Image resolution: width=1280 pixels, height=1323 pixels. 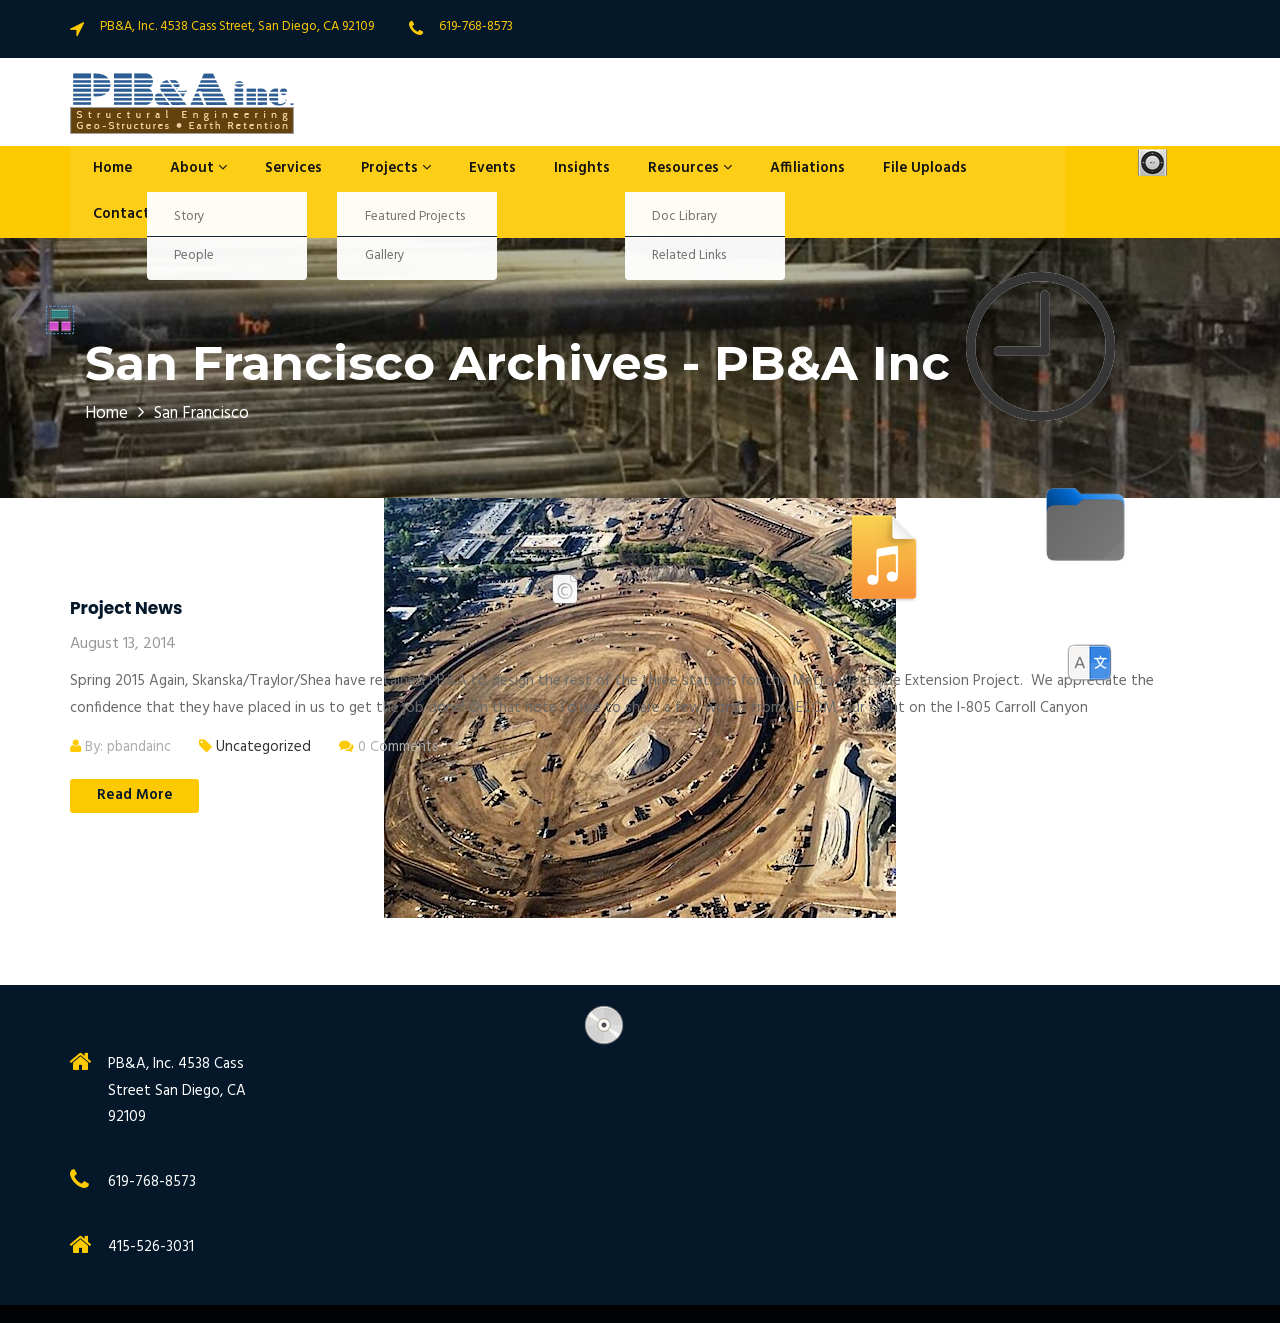 I want to click on access language and translation settings, so click(x=1089, y=662).